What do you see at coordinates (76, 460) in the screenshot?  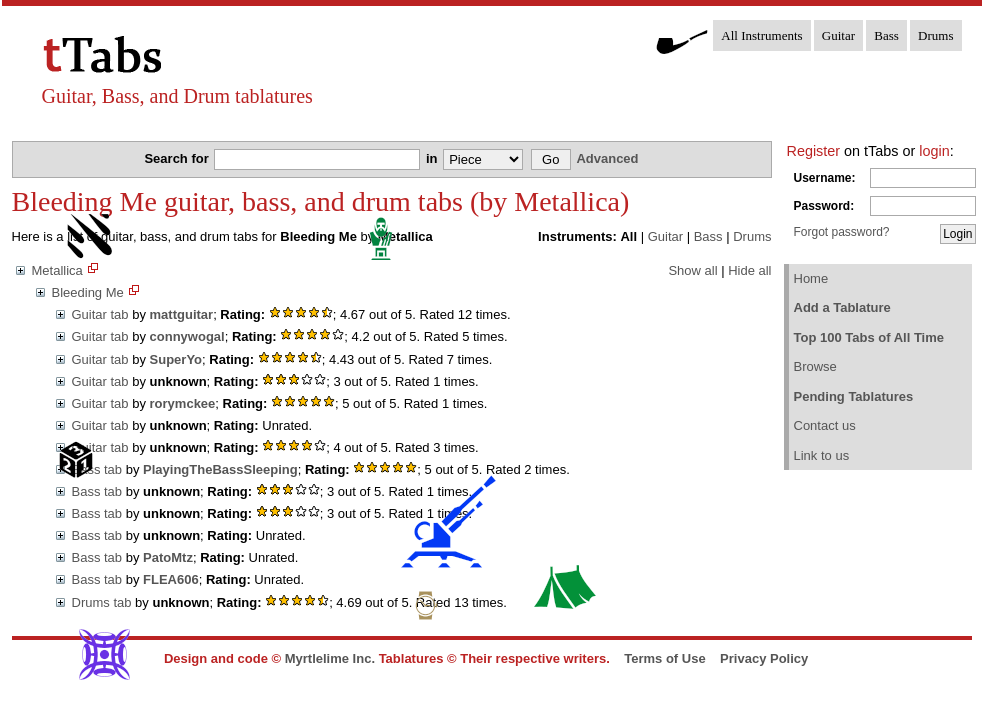 I see `roll dice or randomize selection` at bounding box center [76, 460].